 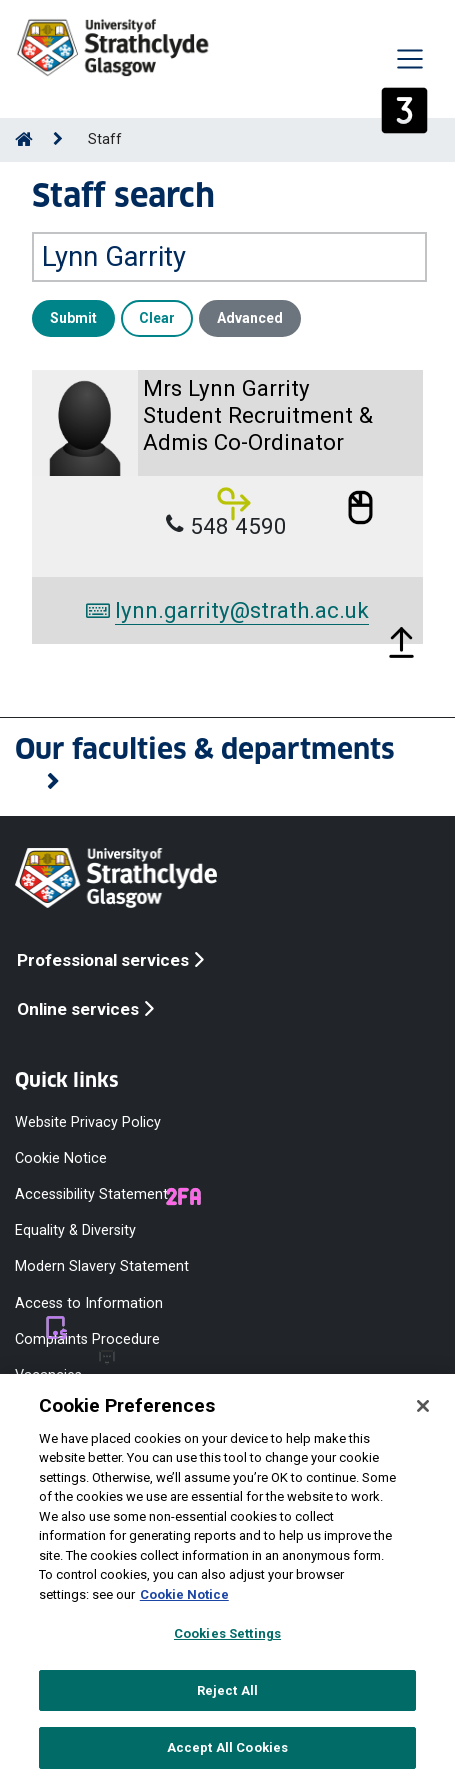 I want to click on access tablet payment or billing settings, so click(x=55, y=1327).